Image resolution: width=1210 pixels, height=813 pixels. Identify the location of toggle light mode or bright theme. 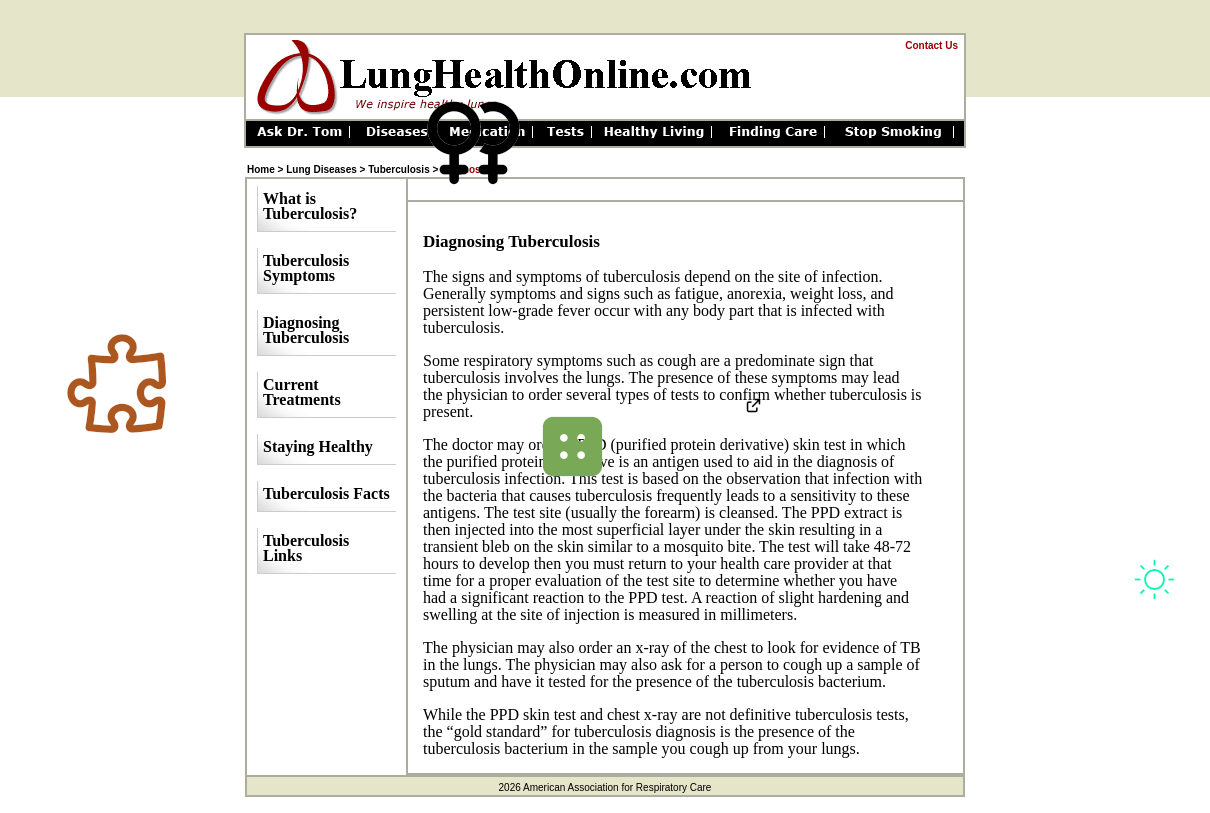
(1154, 579).